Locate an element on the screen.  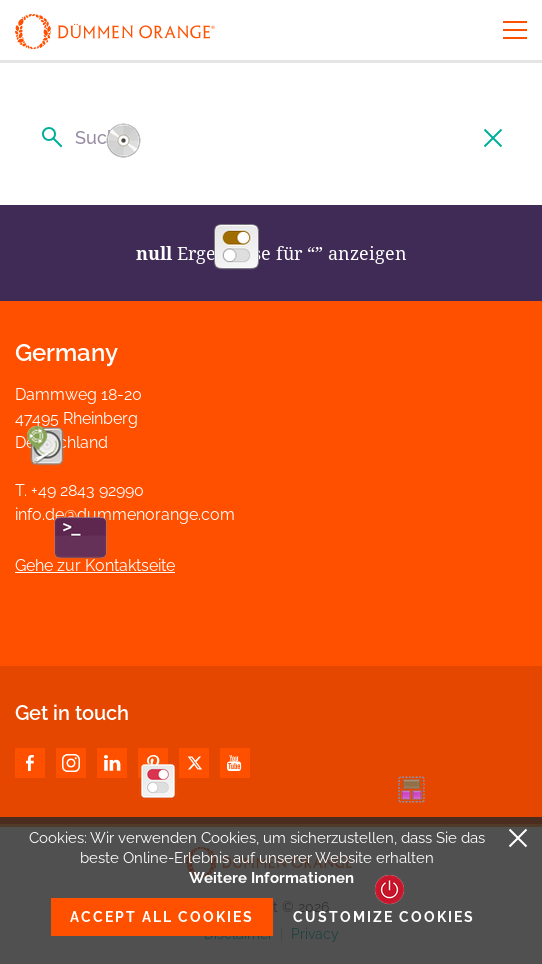
open desktop preferences or settings is located at coordinates (158, 781).